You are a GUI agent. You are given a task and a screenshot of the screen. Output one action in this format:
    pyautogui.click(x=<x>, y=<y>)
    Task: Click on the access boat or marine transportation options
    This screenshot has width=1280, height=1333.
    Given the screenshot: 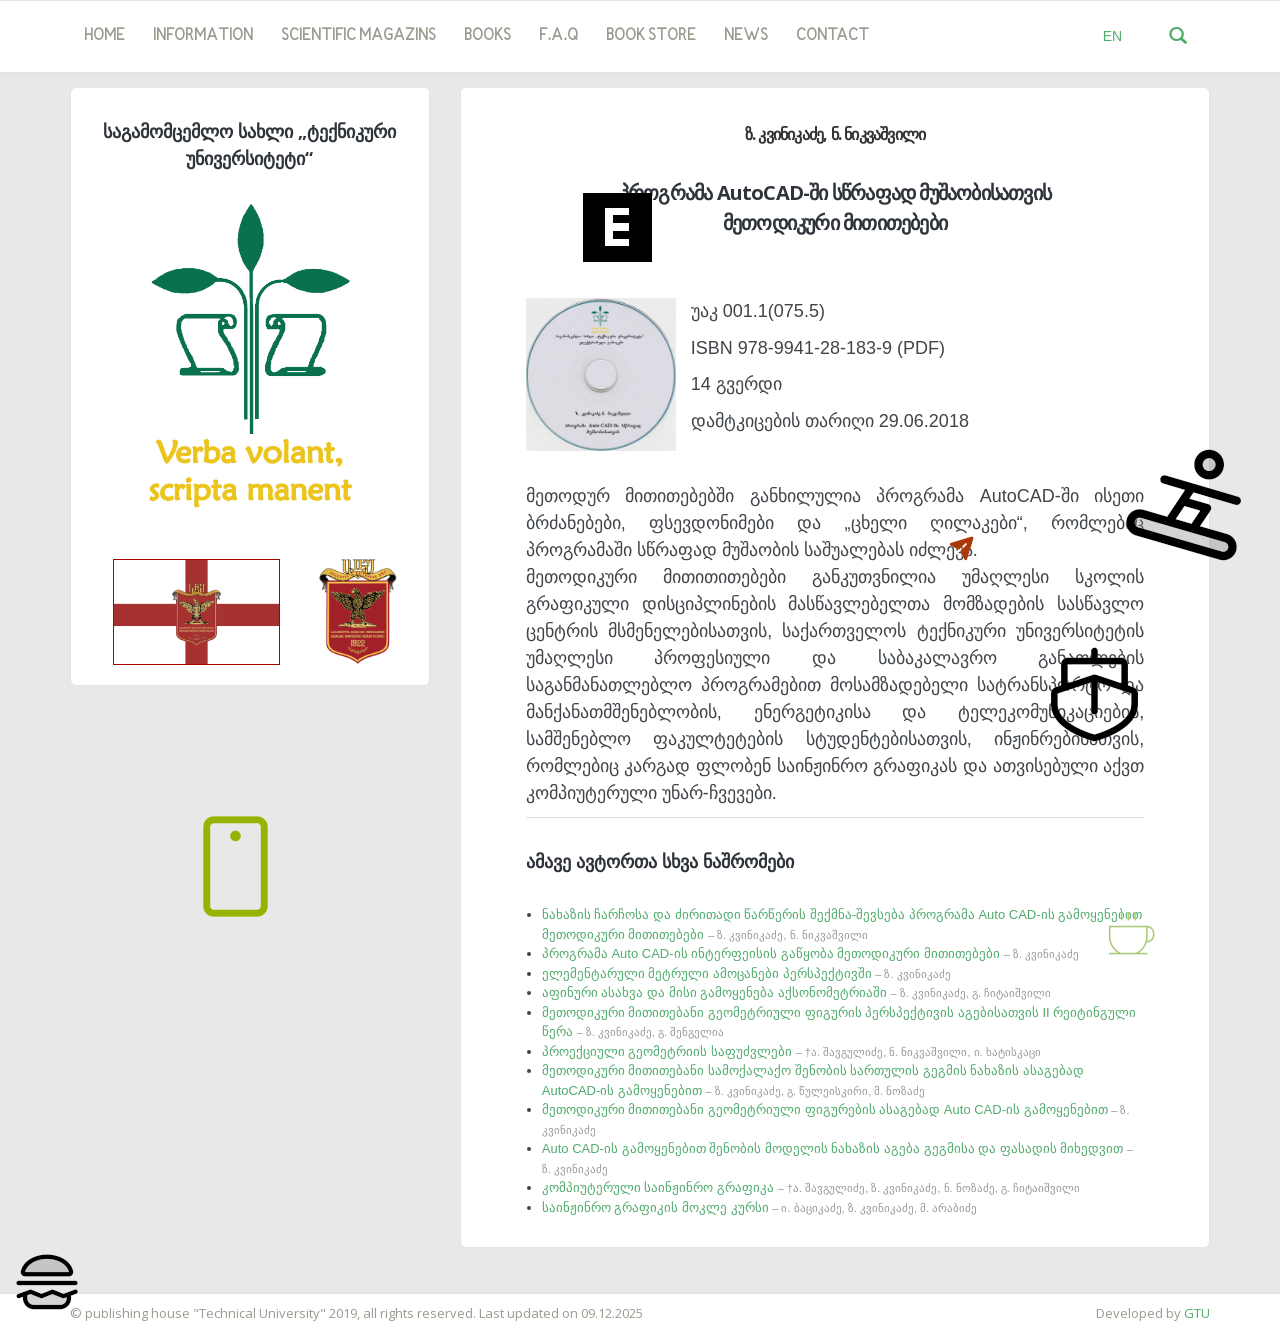 What is the action you would take?
    pyautogui.click(x=1094, y=694)
    